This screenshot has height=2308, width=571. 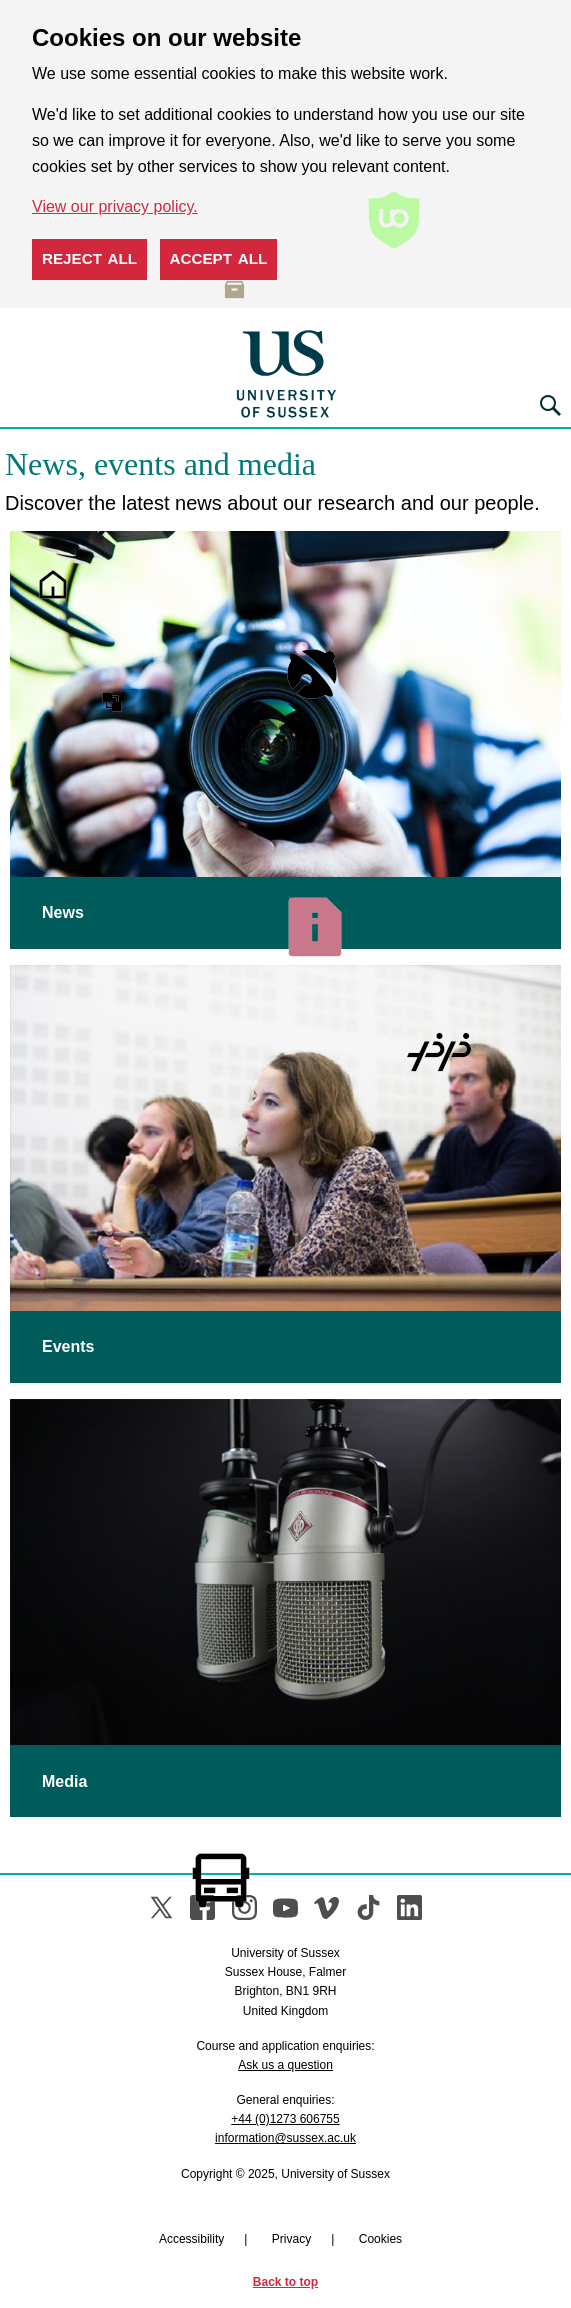 I want to click on view file details or properties, so click(x=315, y=927).